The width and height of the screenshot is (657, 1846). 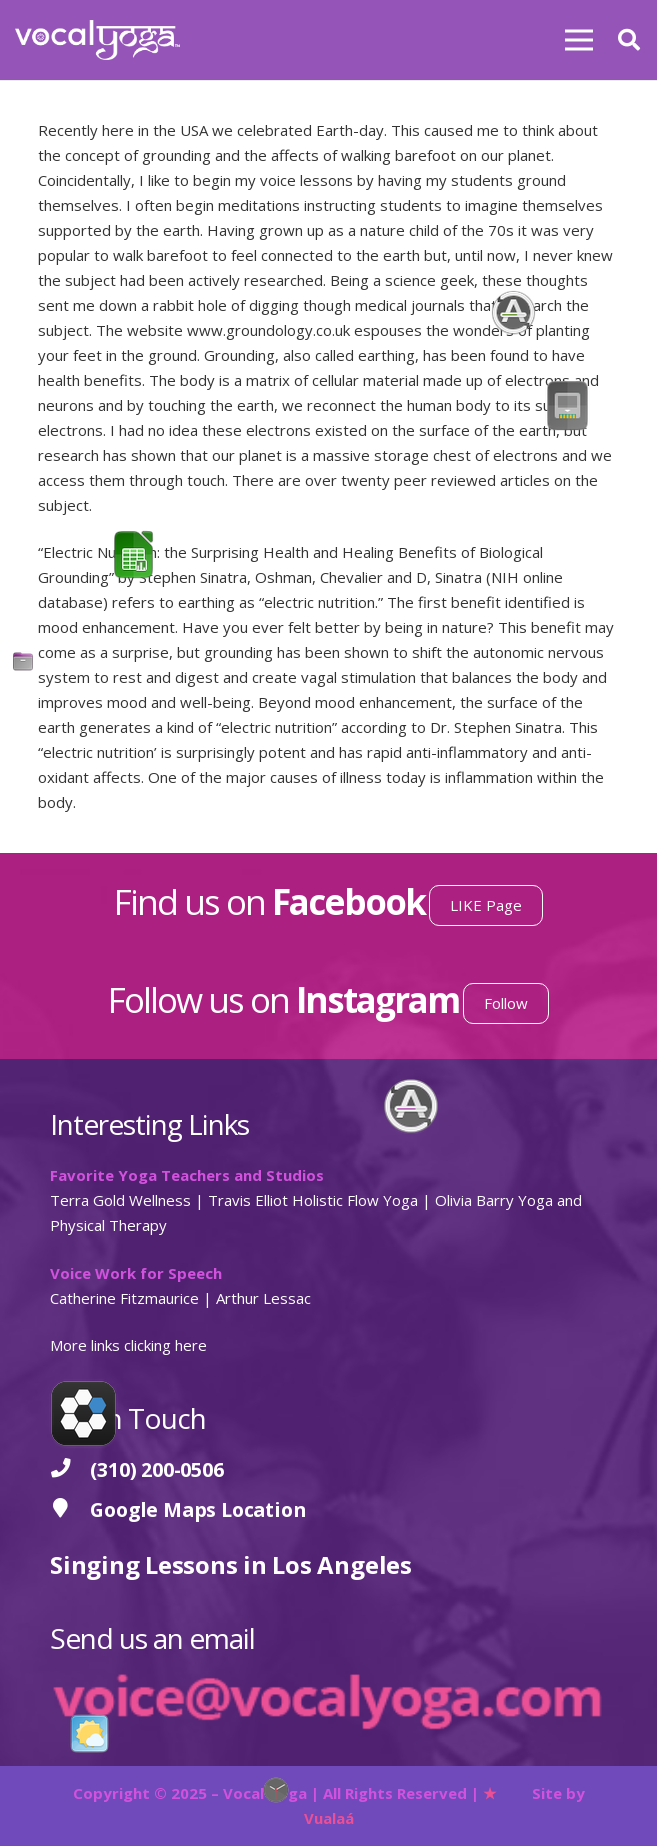 What do you see at coordinates (83, 1413) in the screenshot?
I see `launch robocraft game` at bounding box center [83, 1413].